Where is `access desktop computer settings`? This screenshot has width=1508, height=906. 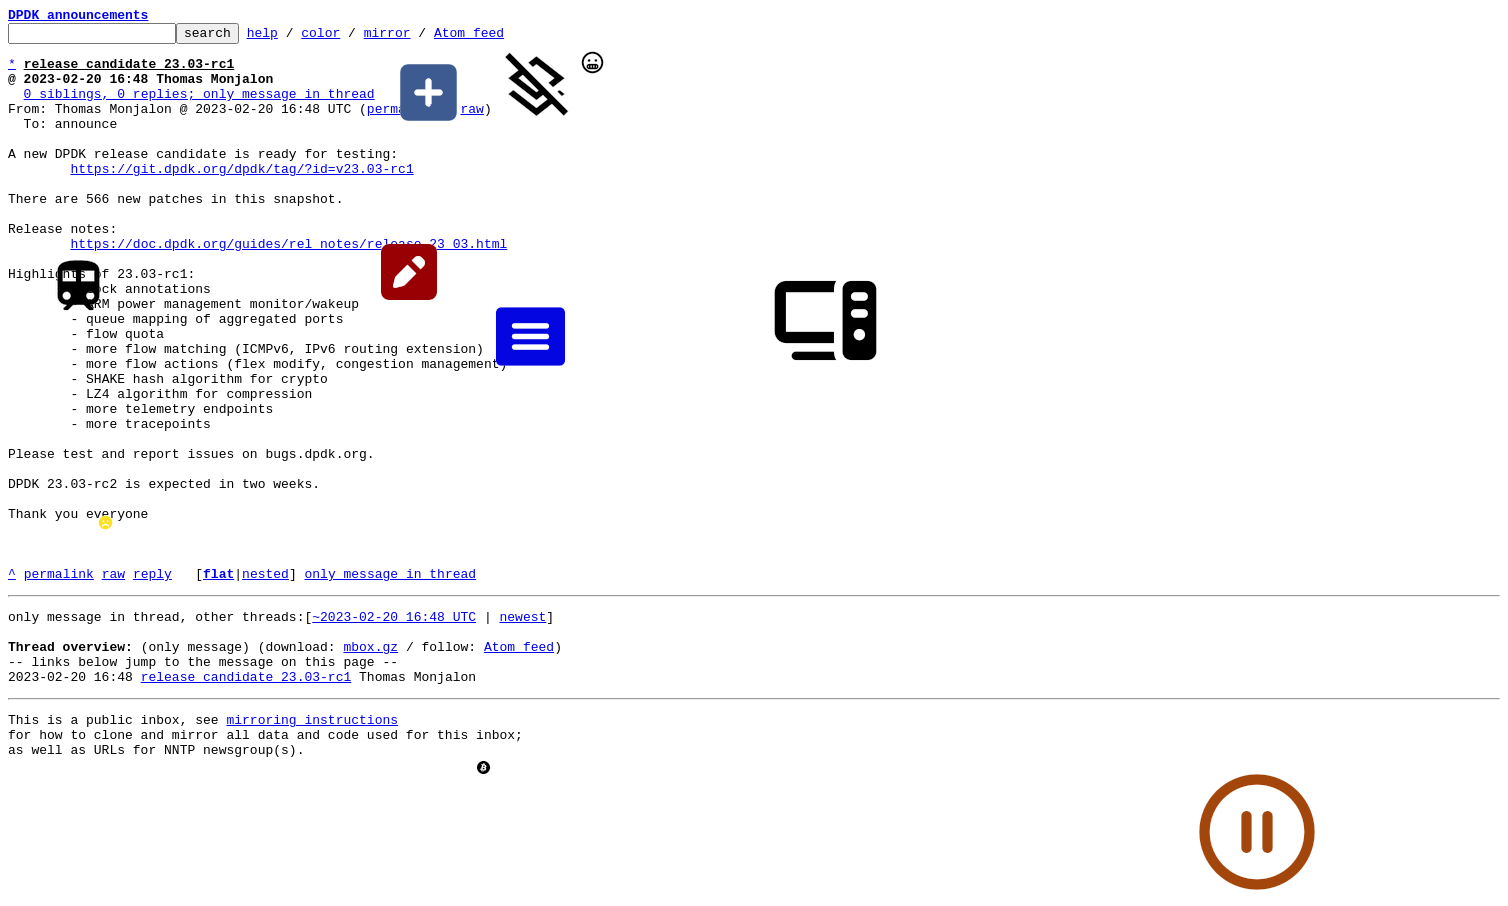
access desktop computer settings is located at coordinates (825, 320).